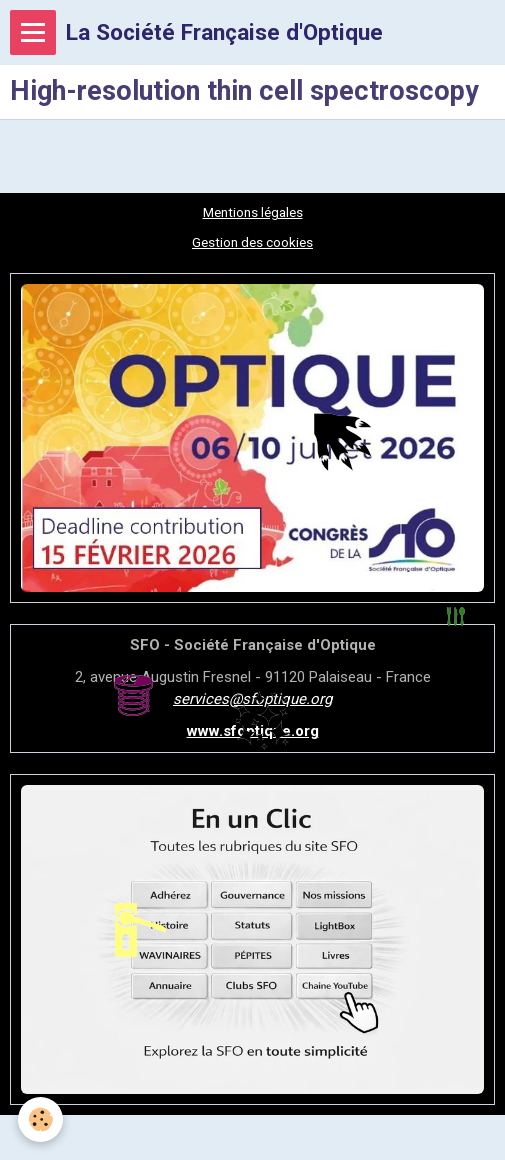  What do you see at coordinates (455, 616) in the screenshot?
I see `view nearby restaurants or dining options` at bounding box center [455, 616].